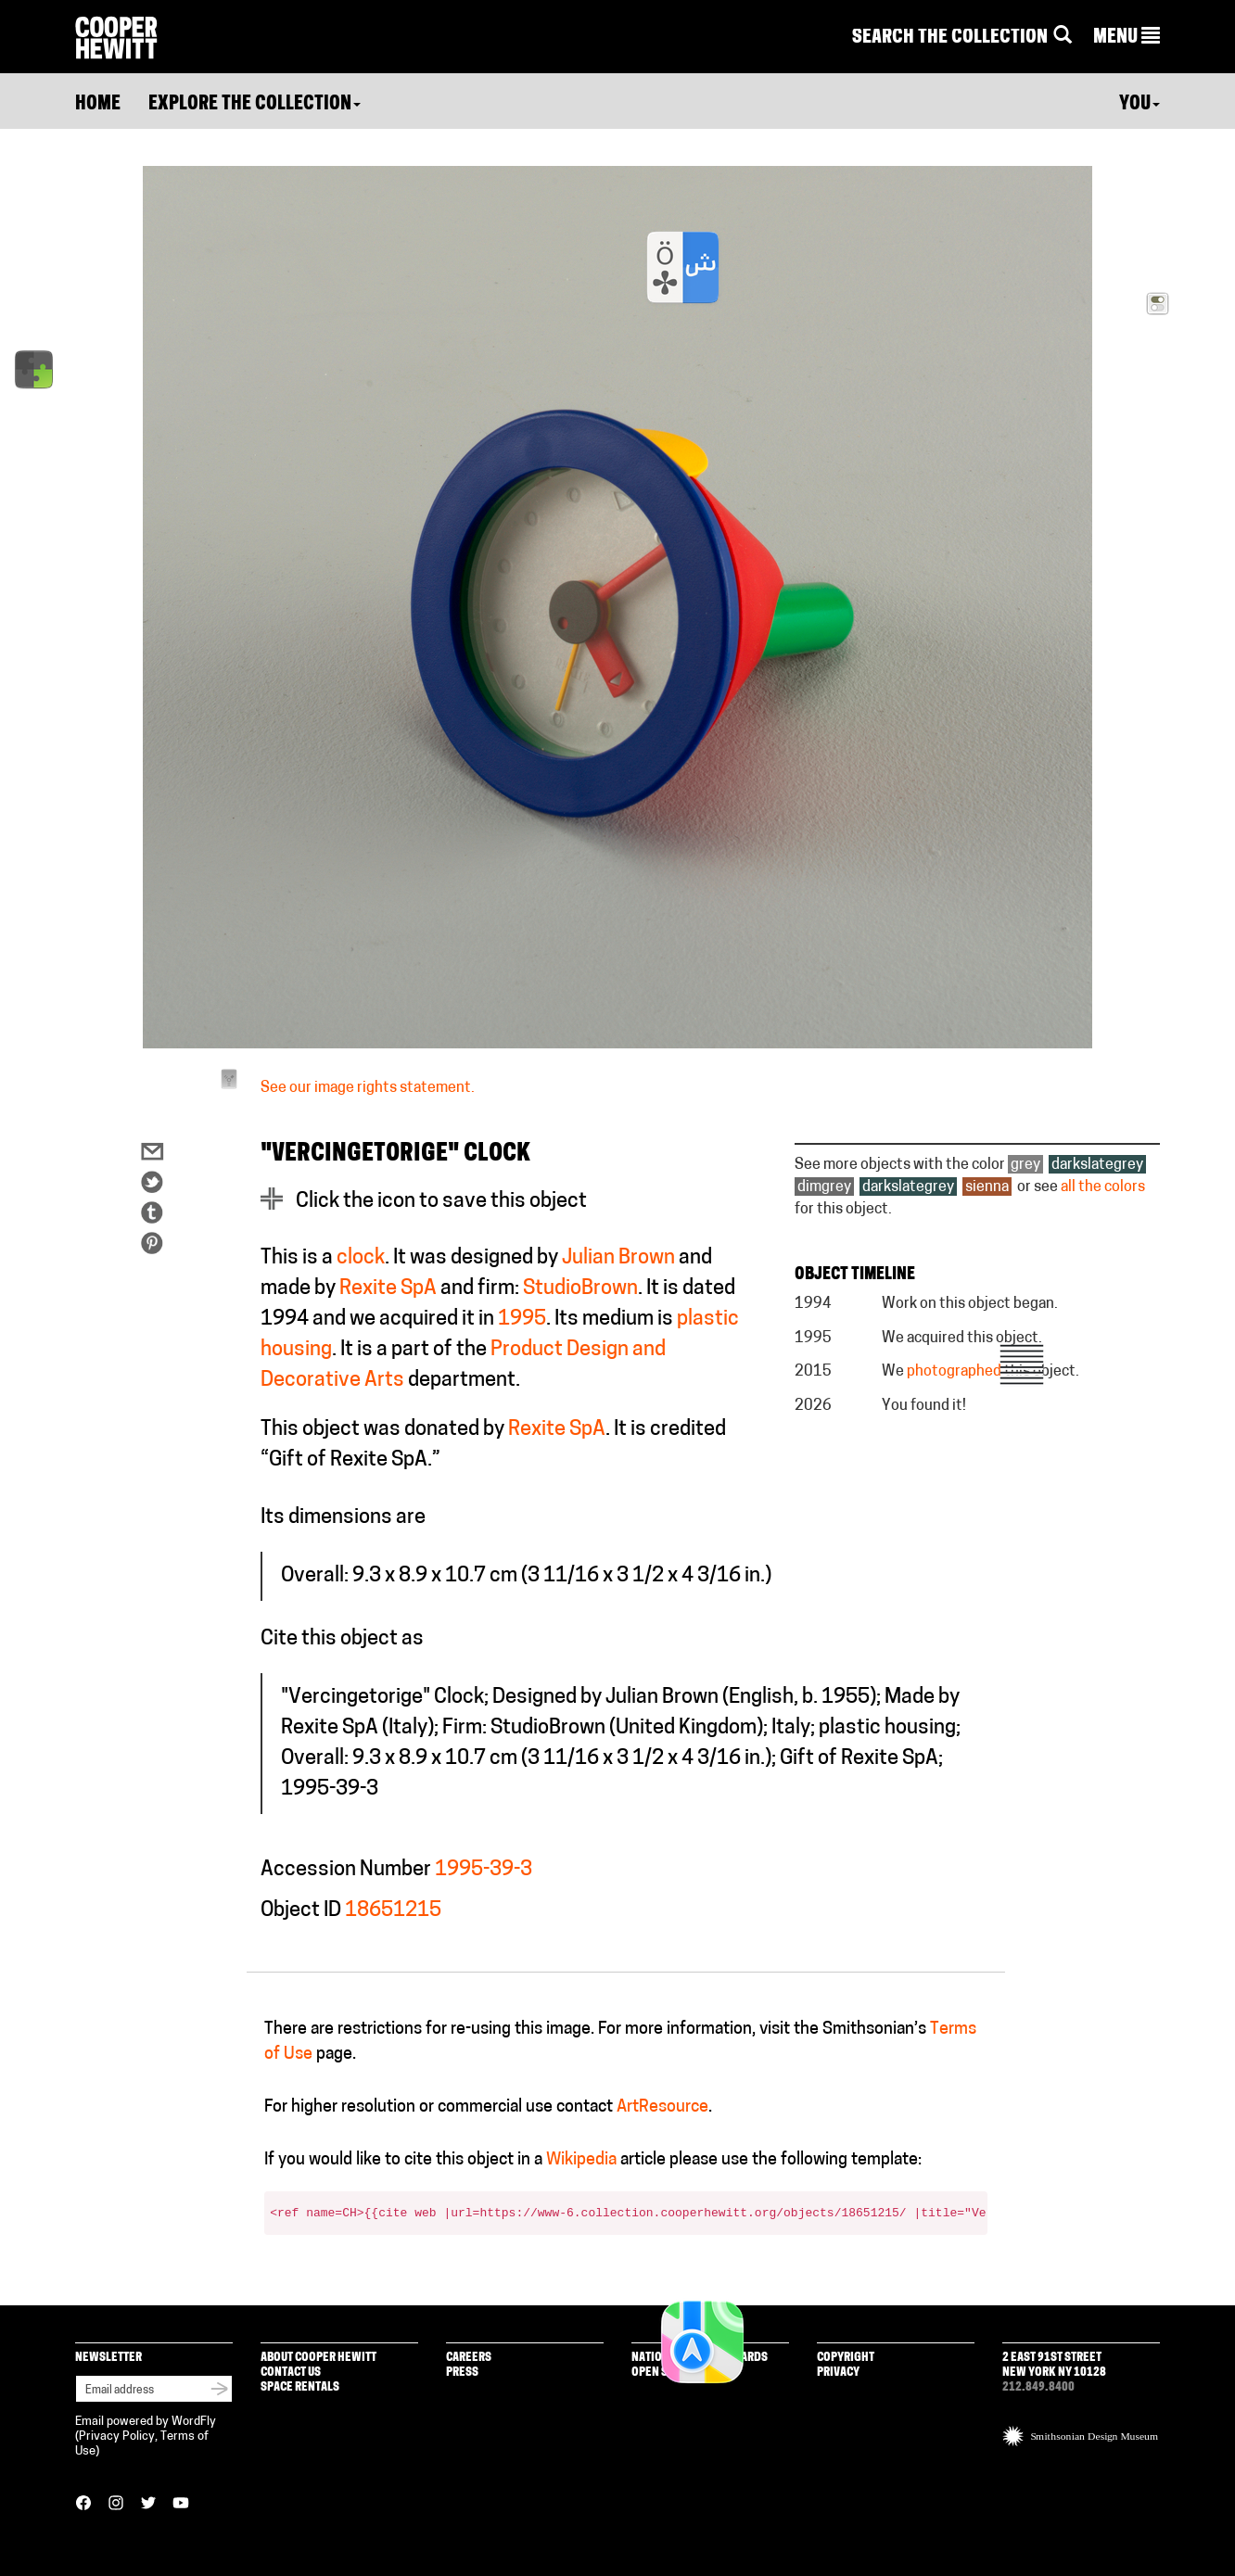  I want to click on open the gnome characters app, so click(682, 267).